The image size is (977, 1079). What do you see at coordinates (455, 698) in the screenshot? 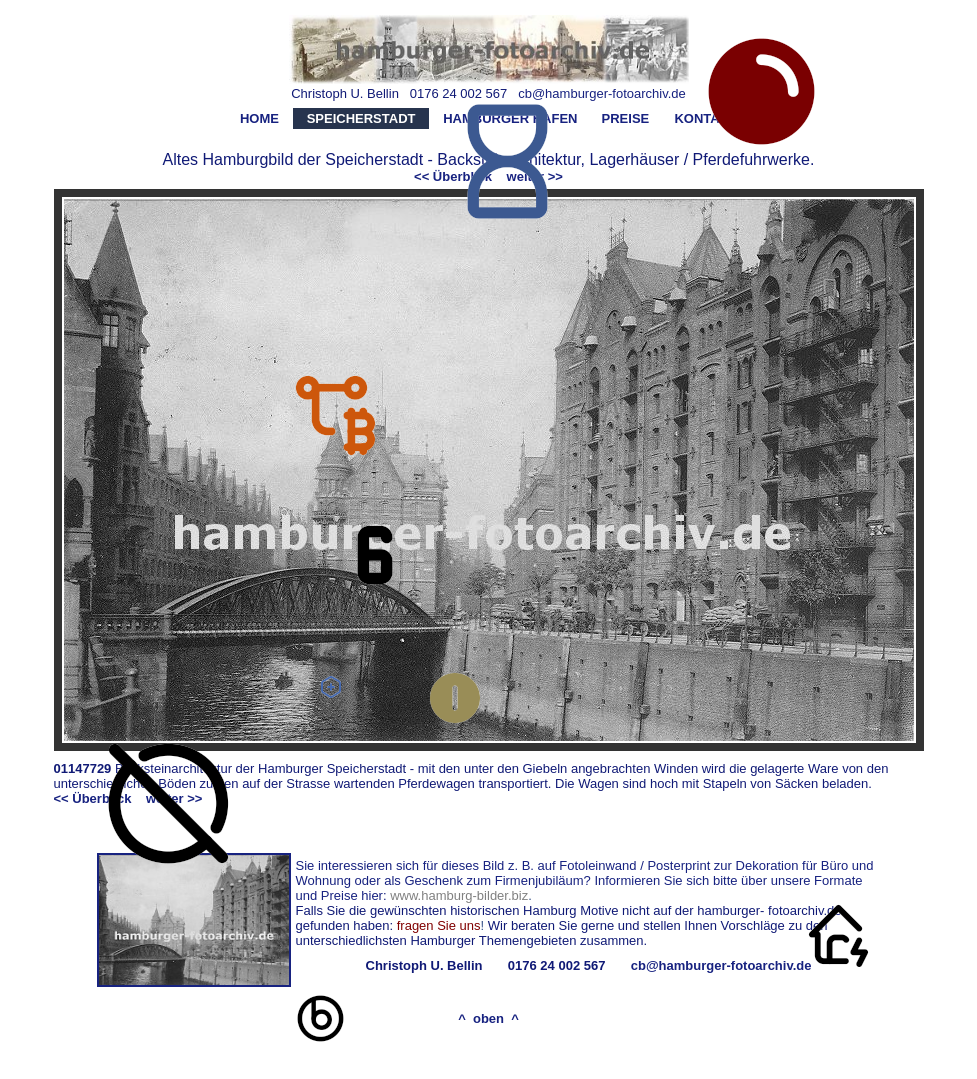
I see `access information or help details` at bounding box center [455, 698].